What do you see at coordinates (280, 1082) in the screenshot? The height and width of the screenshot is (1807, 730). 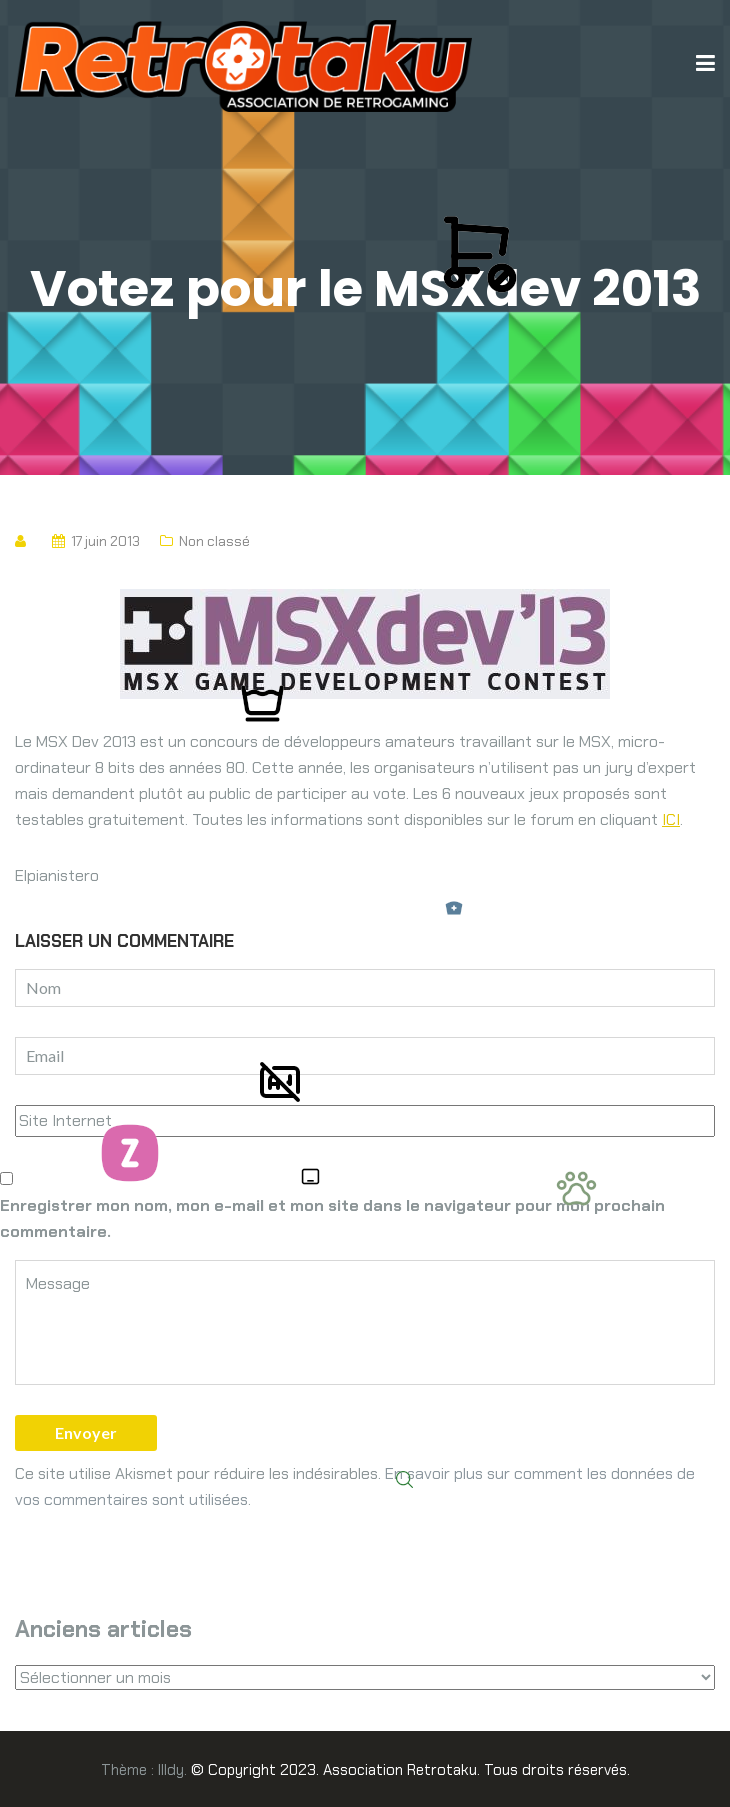 I see `disable advertisements` at bounding box center [280, 1082].